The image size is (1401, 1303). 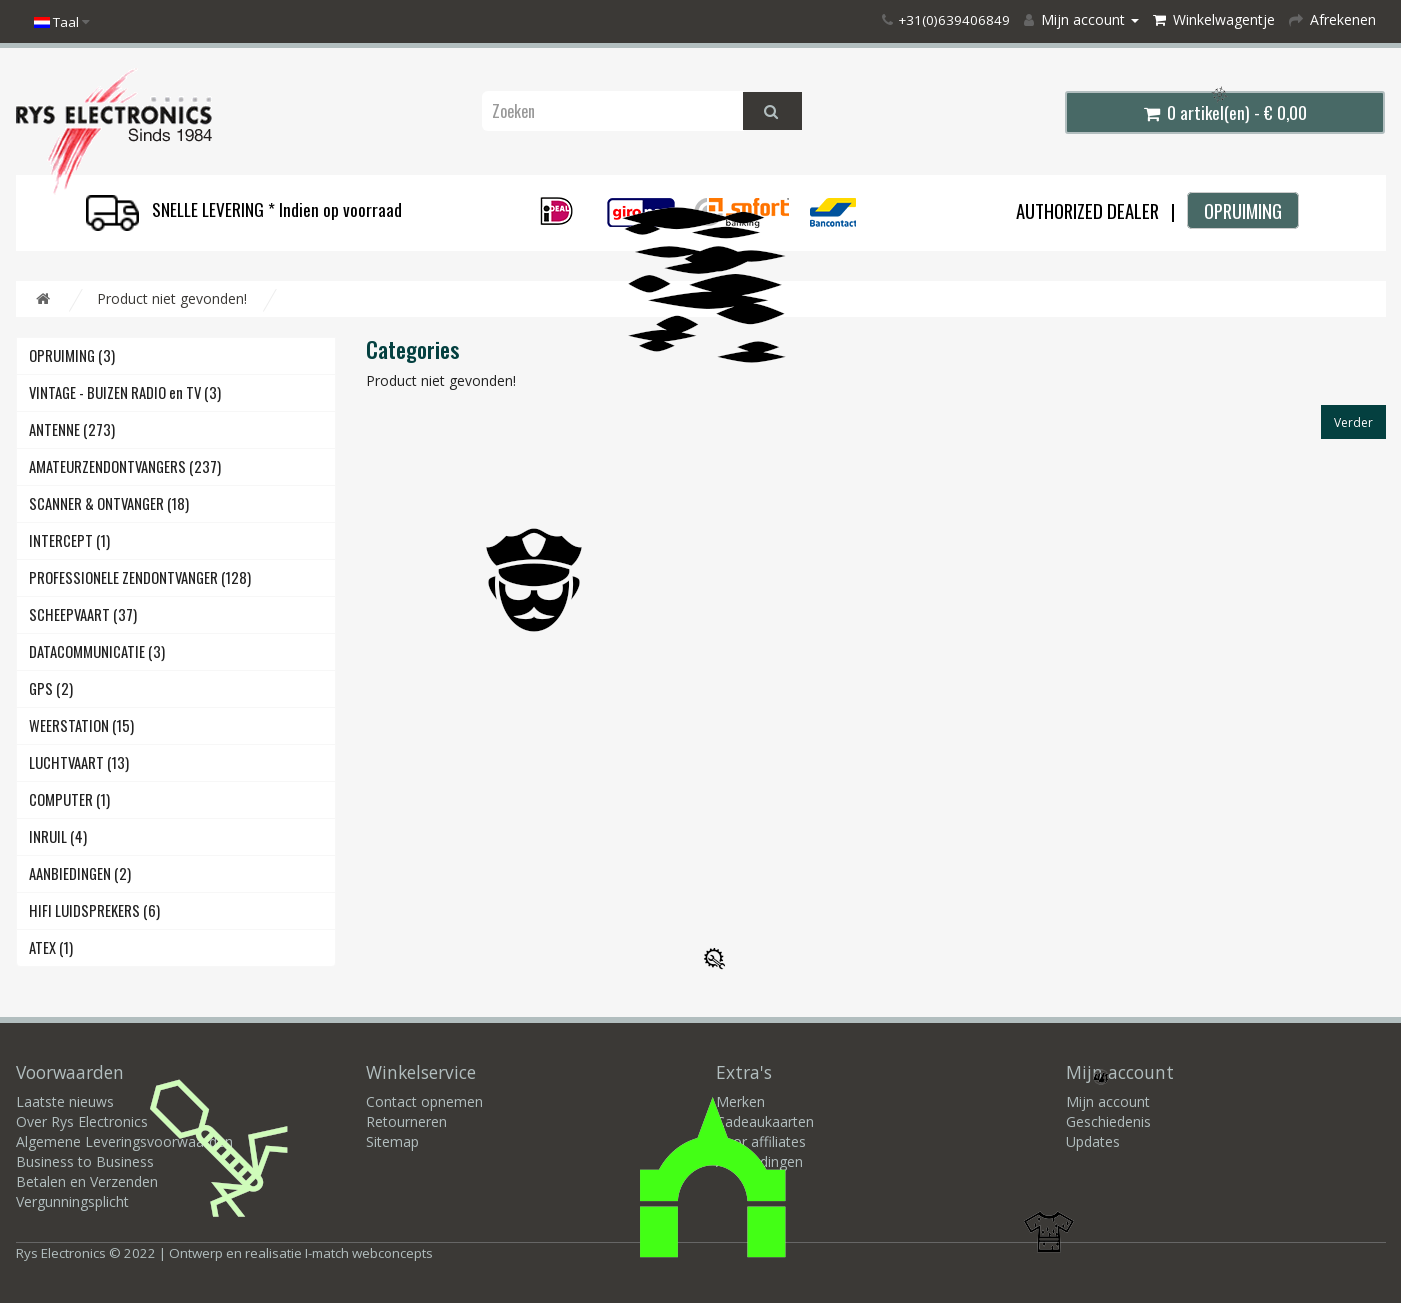 I want to click on equip armor or defensive gear, so click(x=1049, y=1232).